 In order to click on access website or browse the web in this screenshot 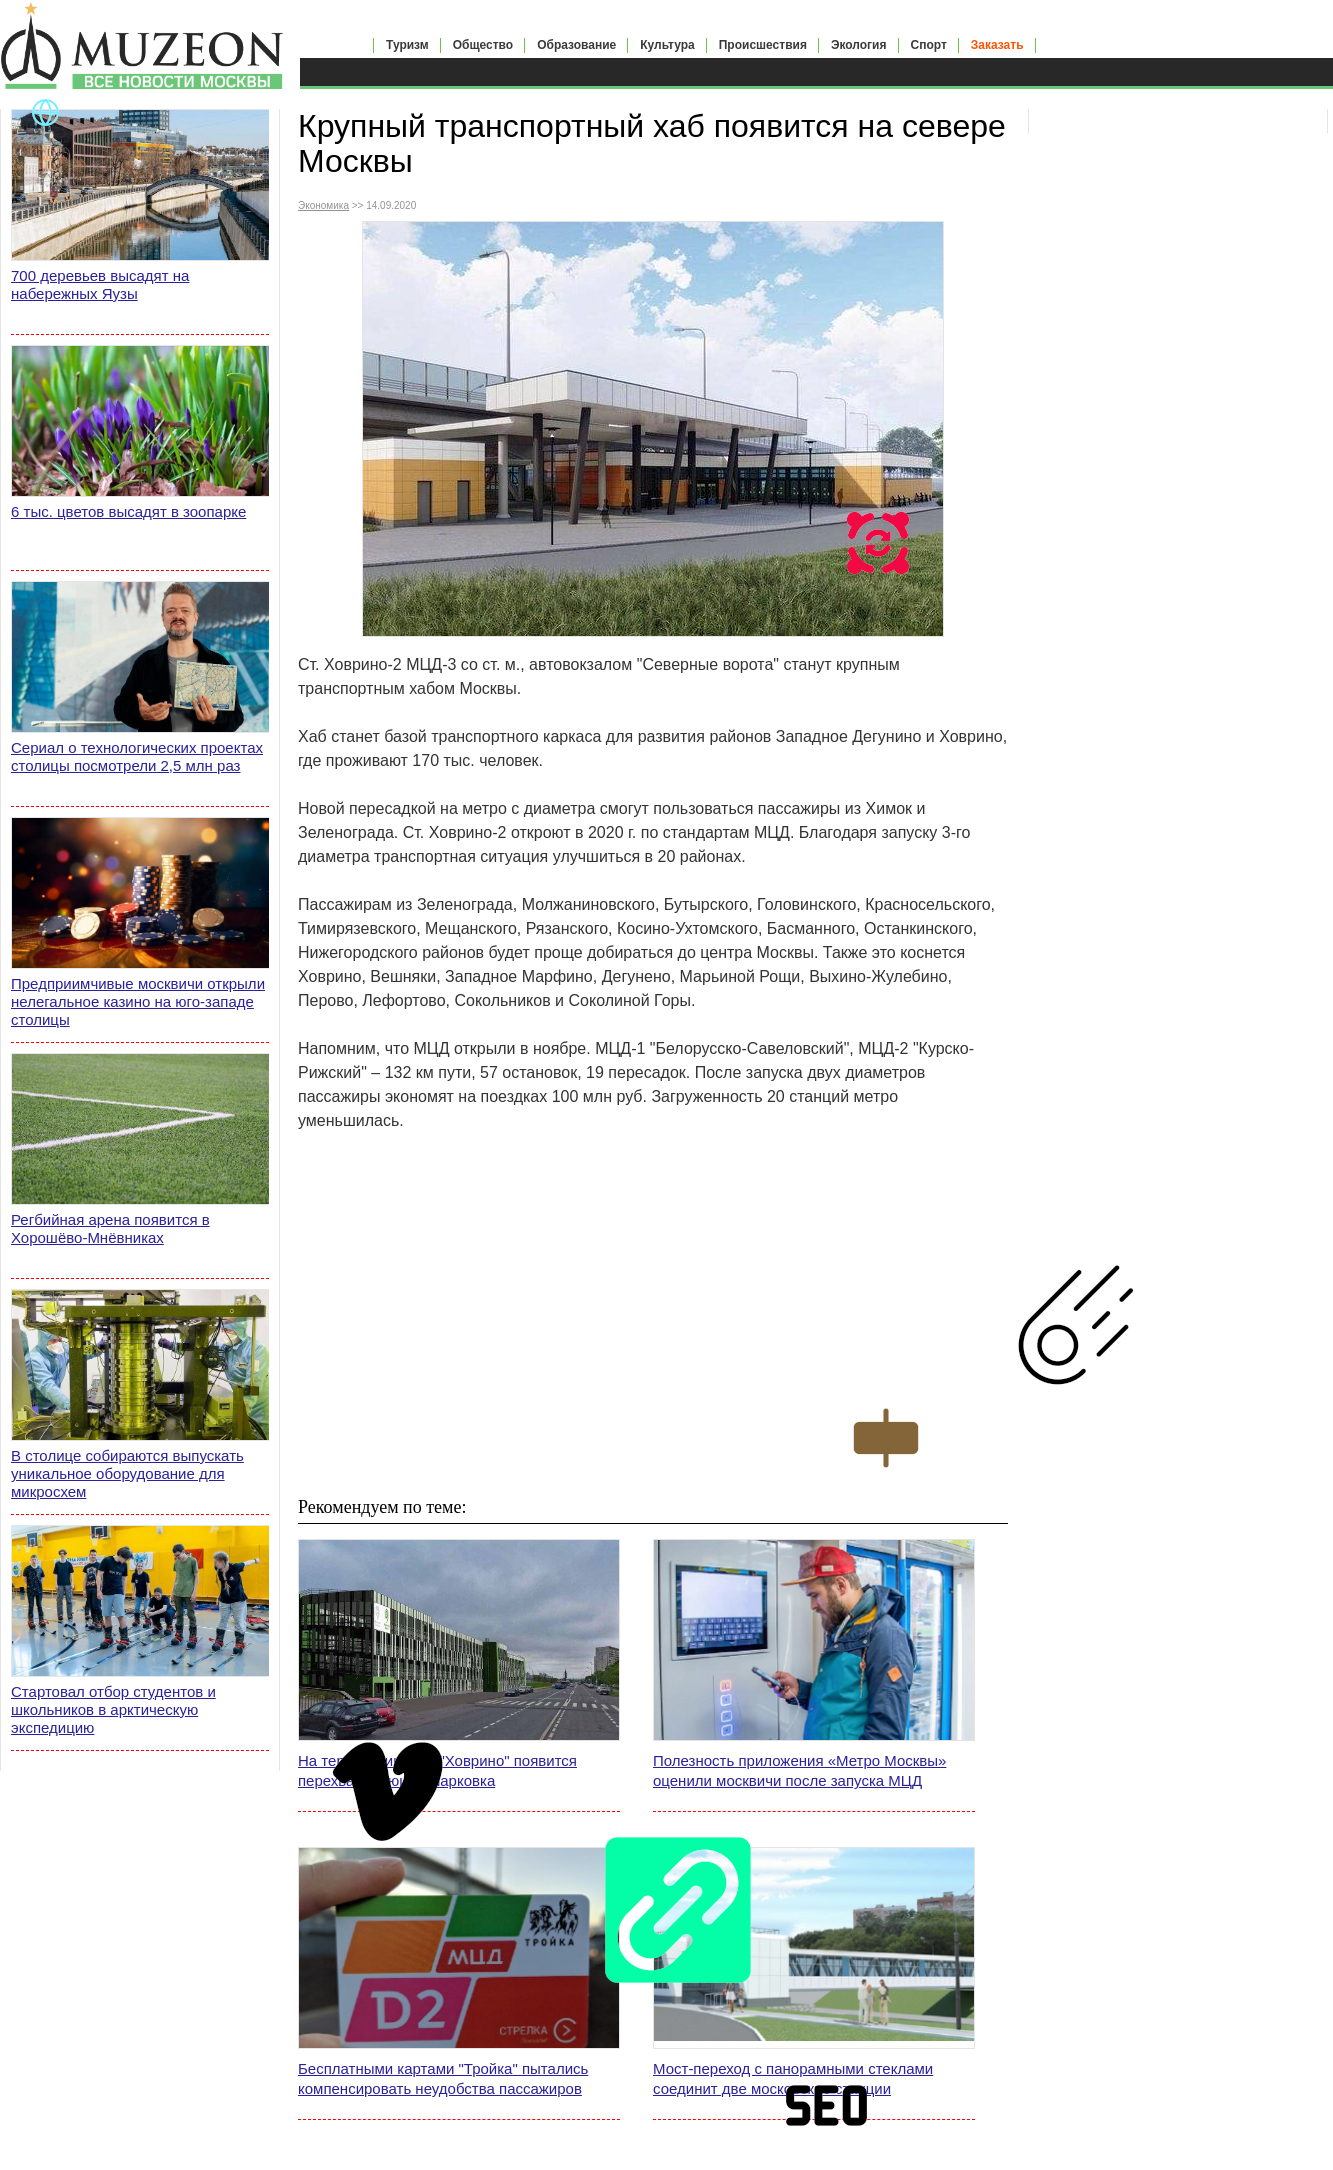, I will do `click(45, 112)`.